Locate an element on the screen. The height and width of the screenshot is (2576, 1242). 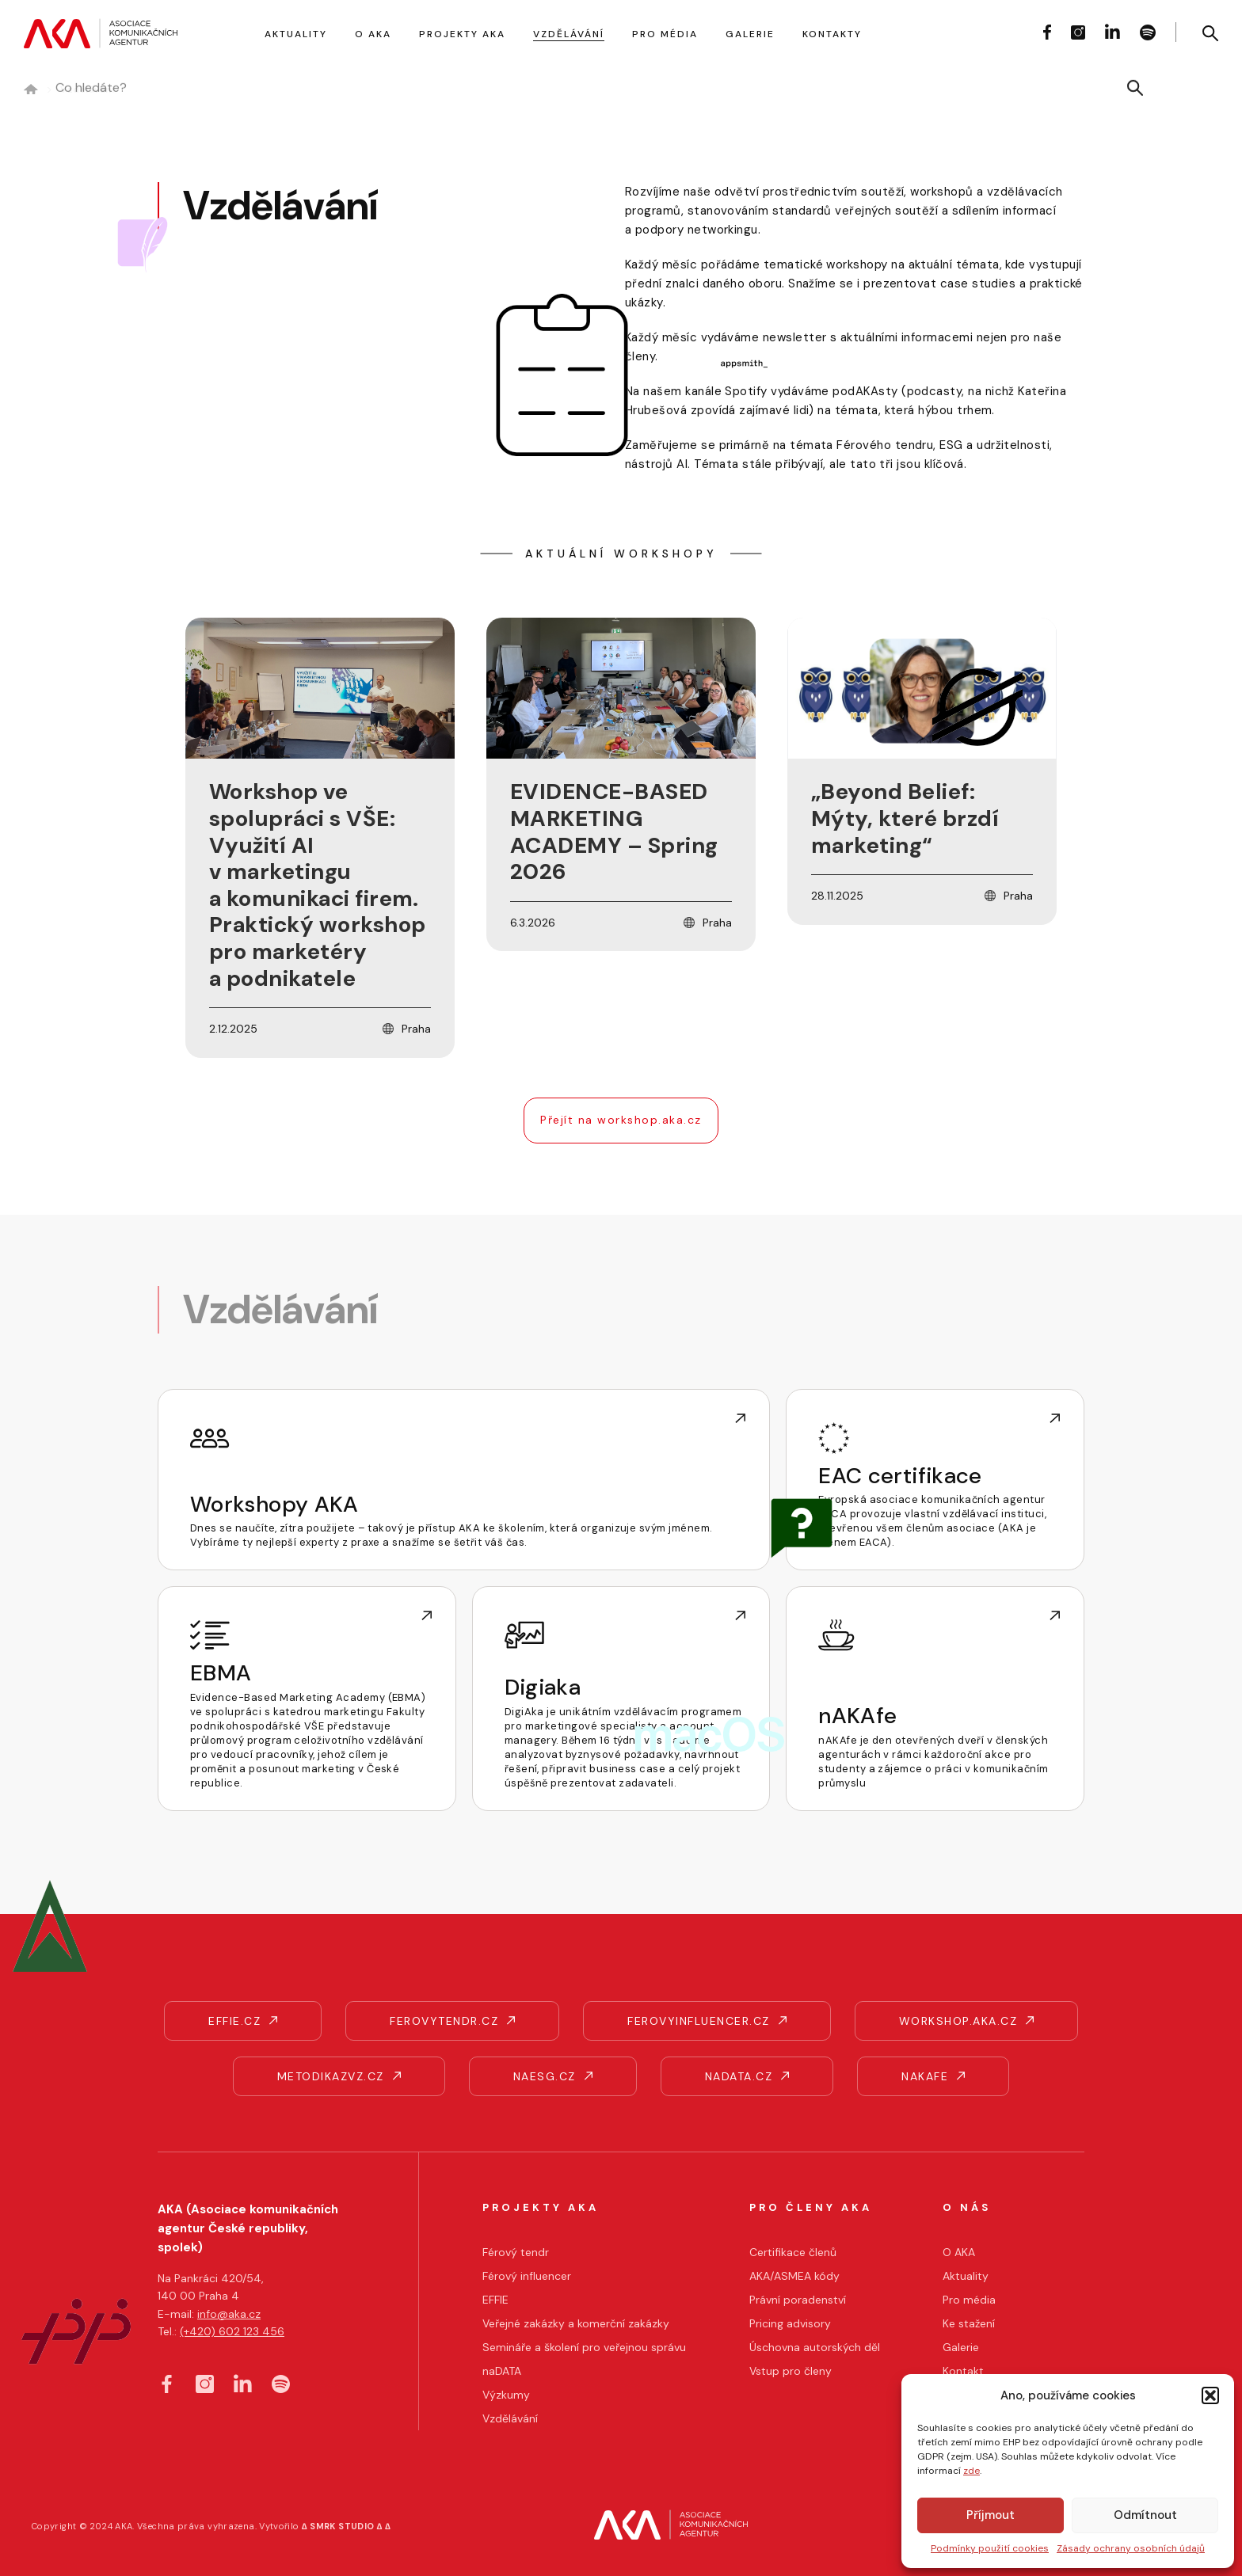
stellar cryptocurrency logo is located at coordinates (977, 707).